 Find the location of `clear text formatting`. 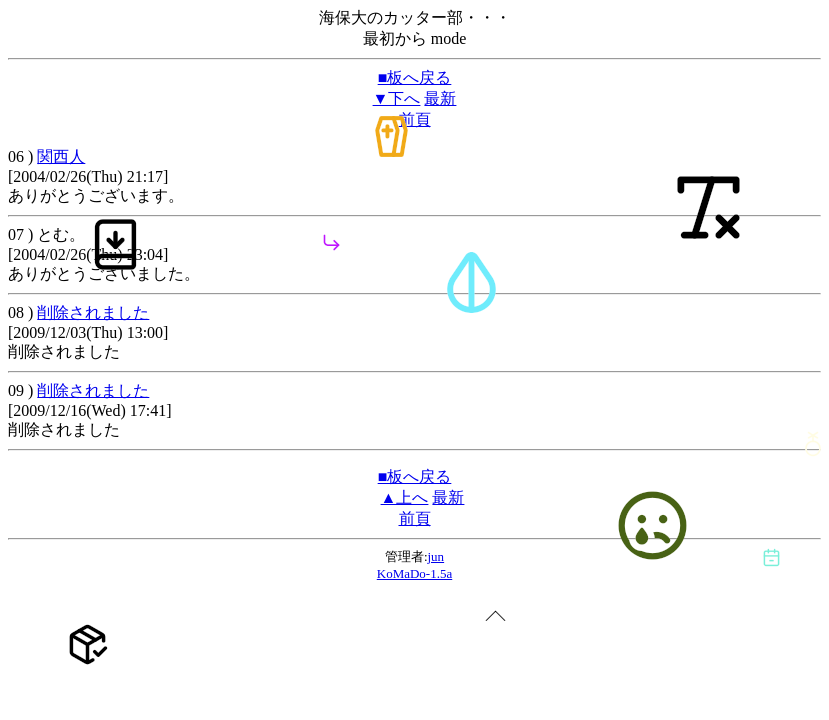

clear text formatting is located at coordinates (708, 207).